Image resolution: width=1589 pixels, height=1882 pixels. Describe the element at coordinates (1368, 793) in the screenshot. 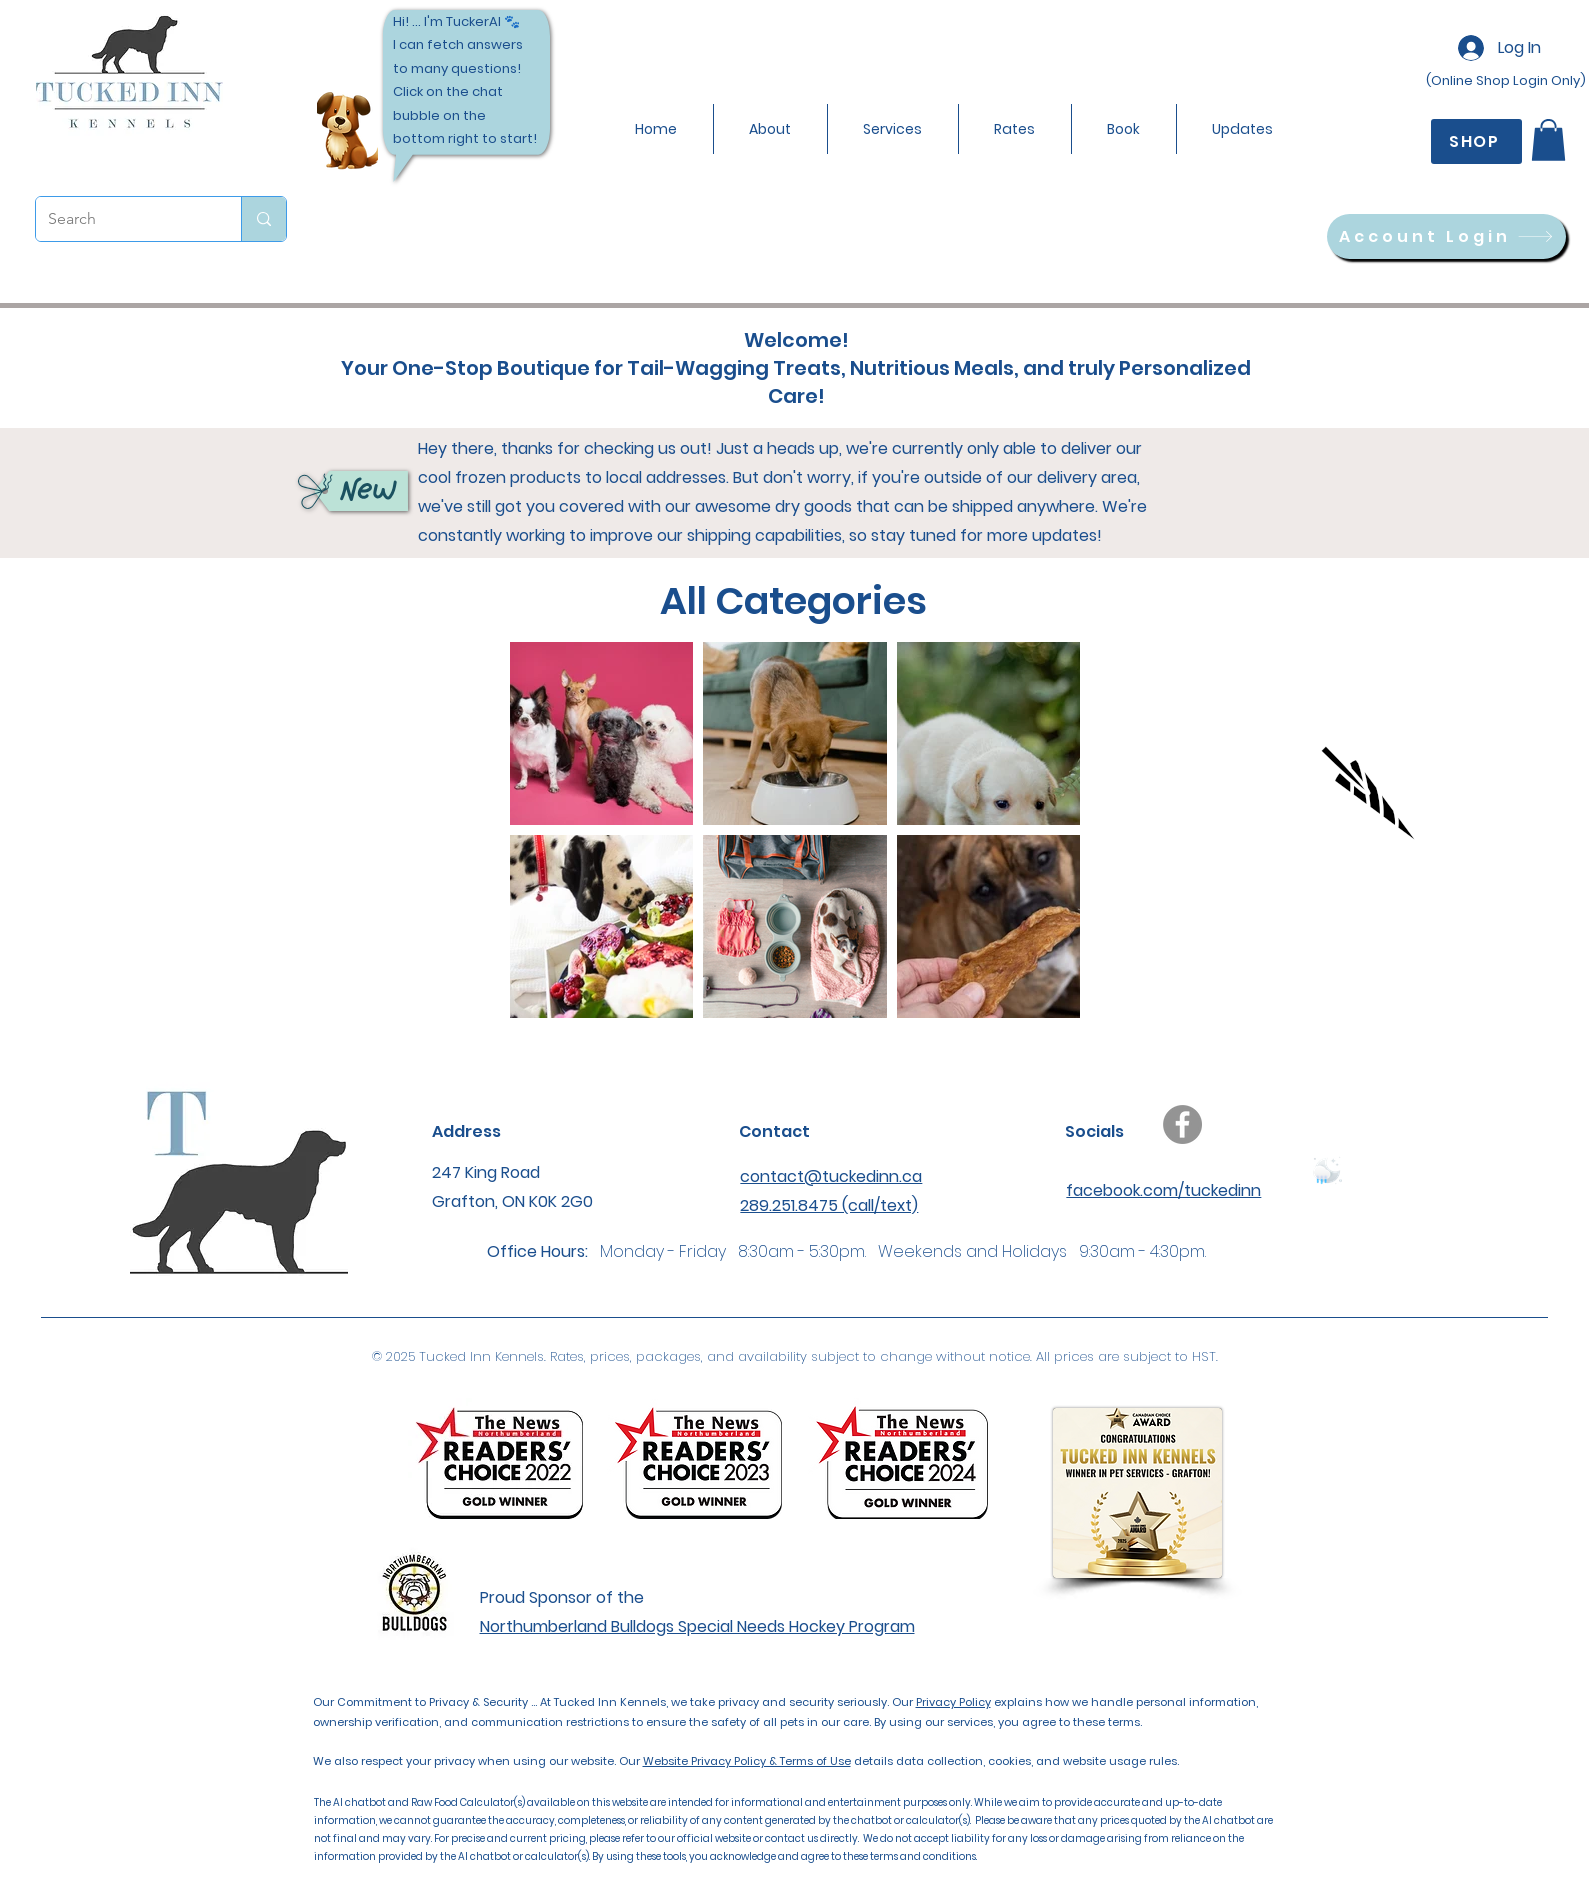

I see `indicates a coiled nail or screw fastener item` at that location.